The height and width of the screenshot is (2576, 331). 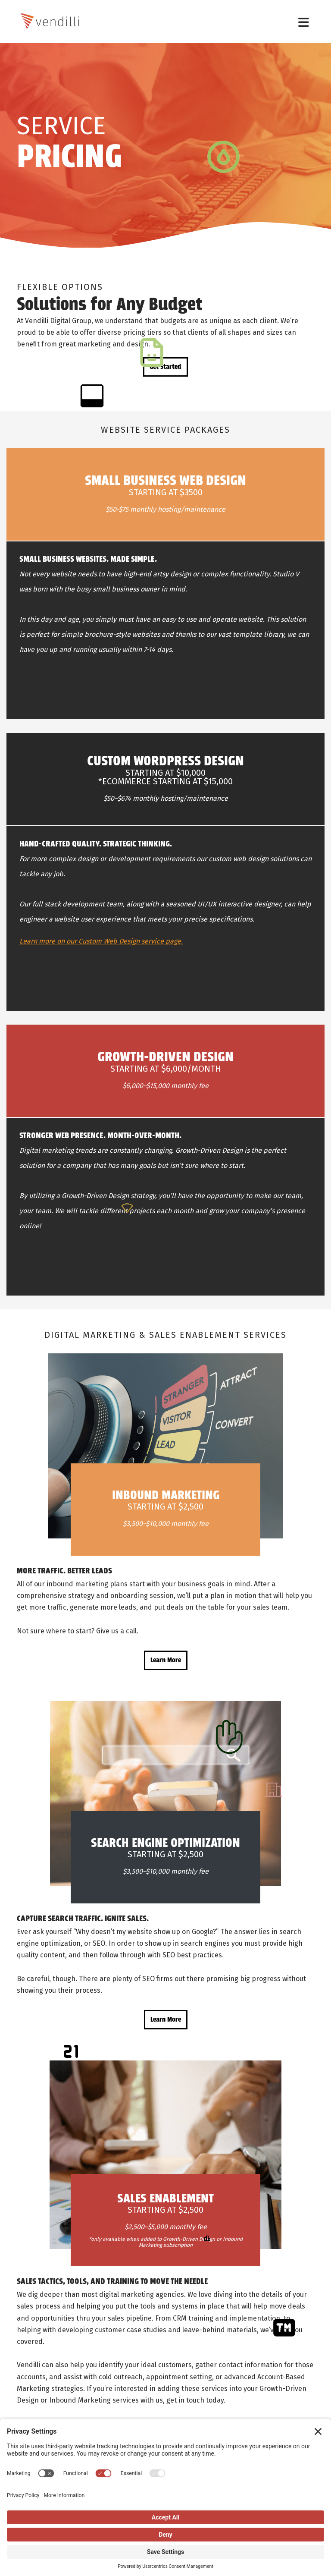 What do you see at coordinates (273, 1790) in the screenshot?
I see `view office or workplace location` at bounding box center [273, 1790].